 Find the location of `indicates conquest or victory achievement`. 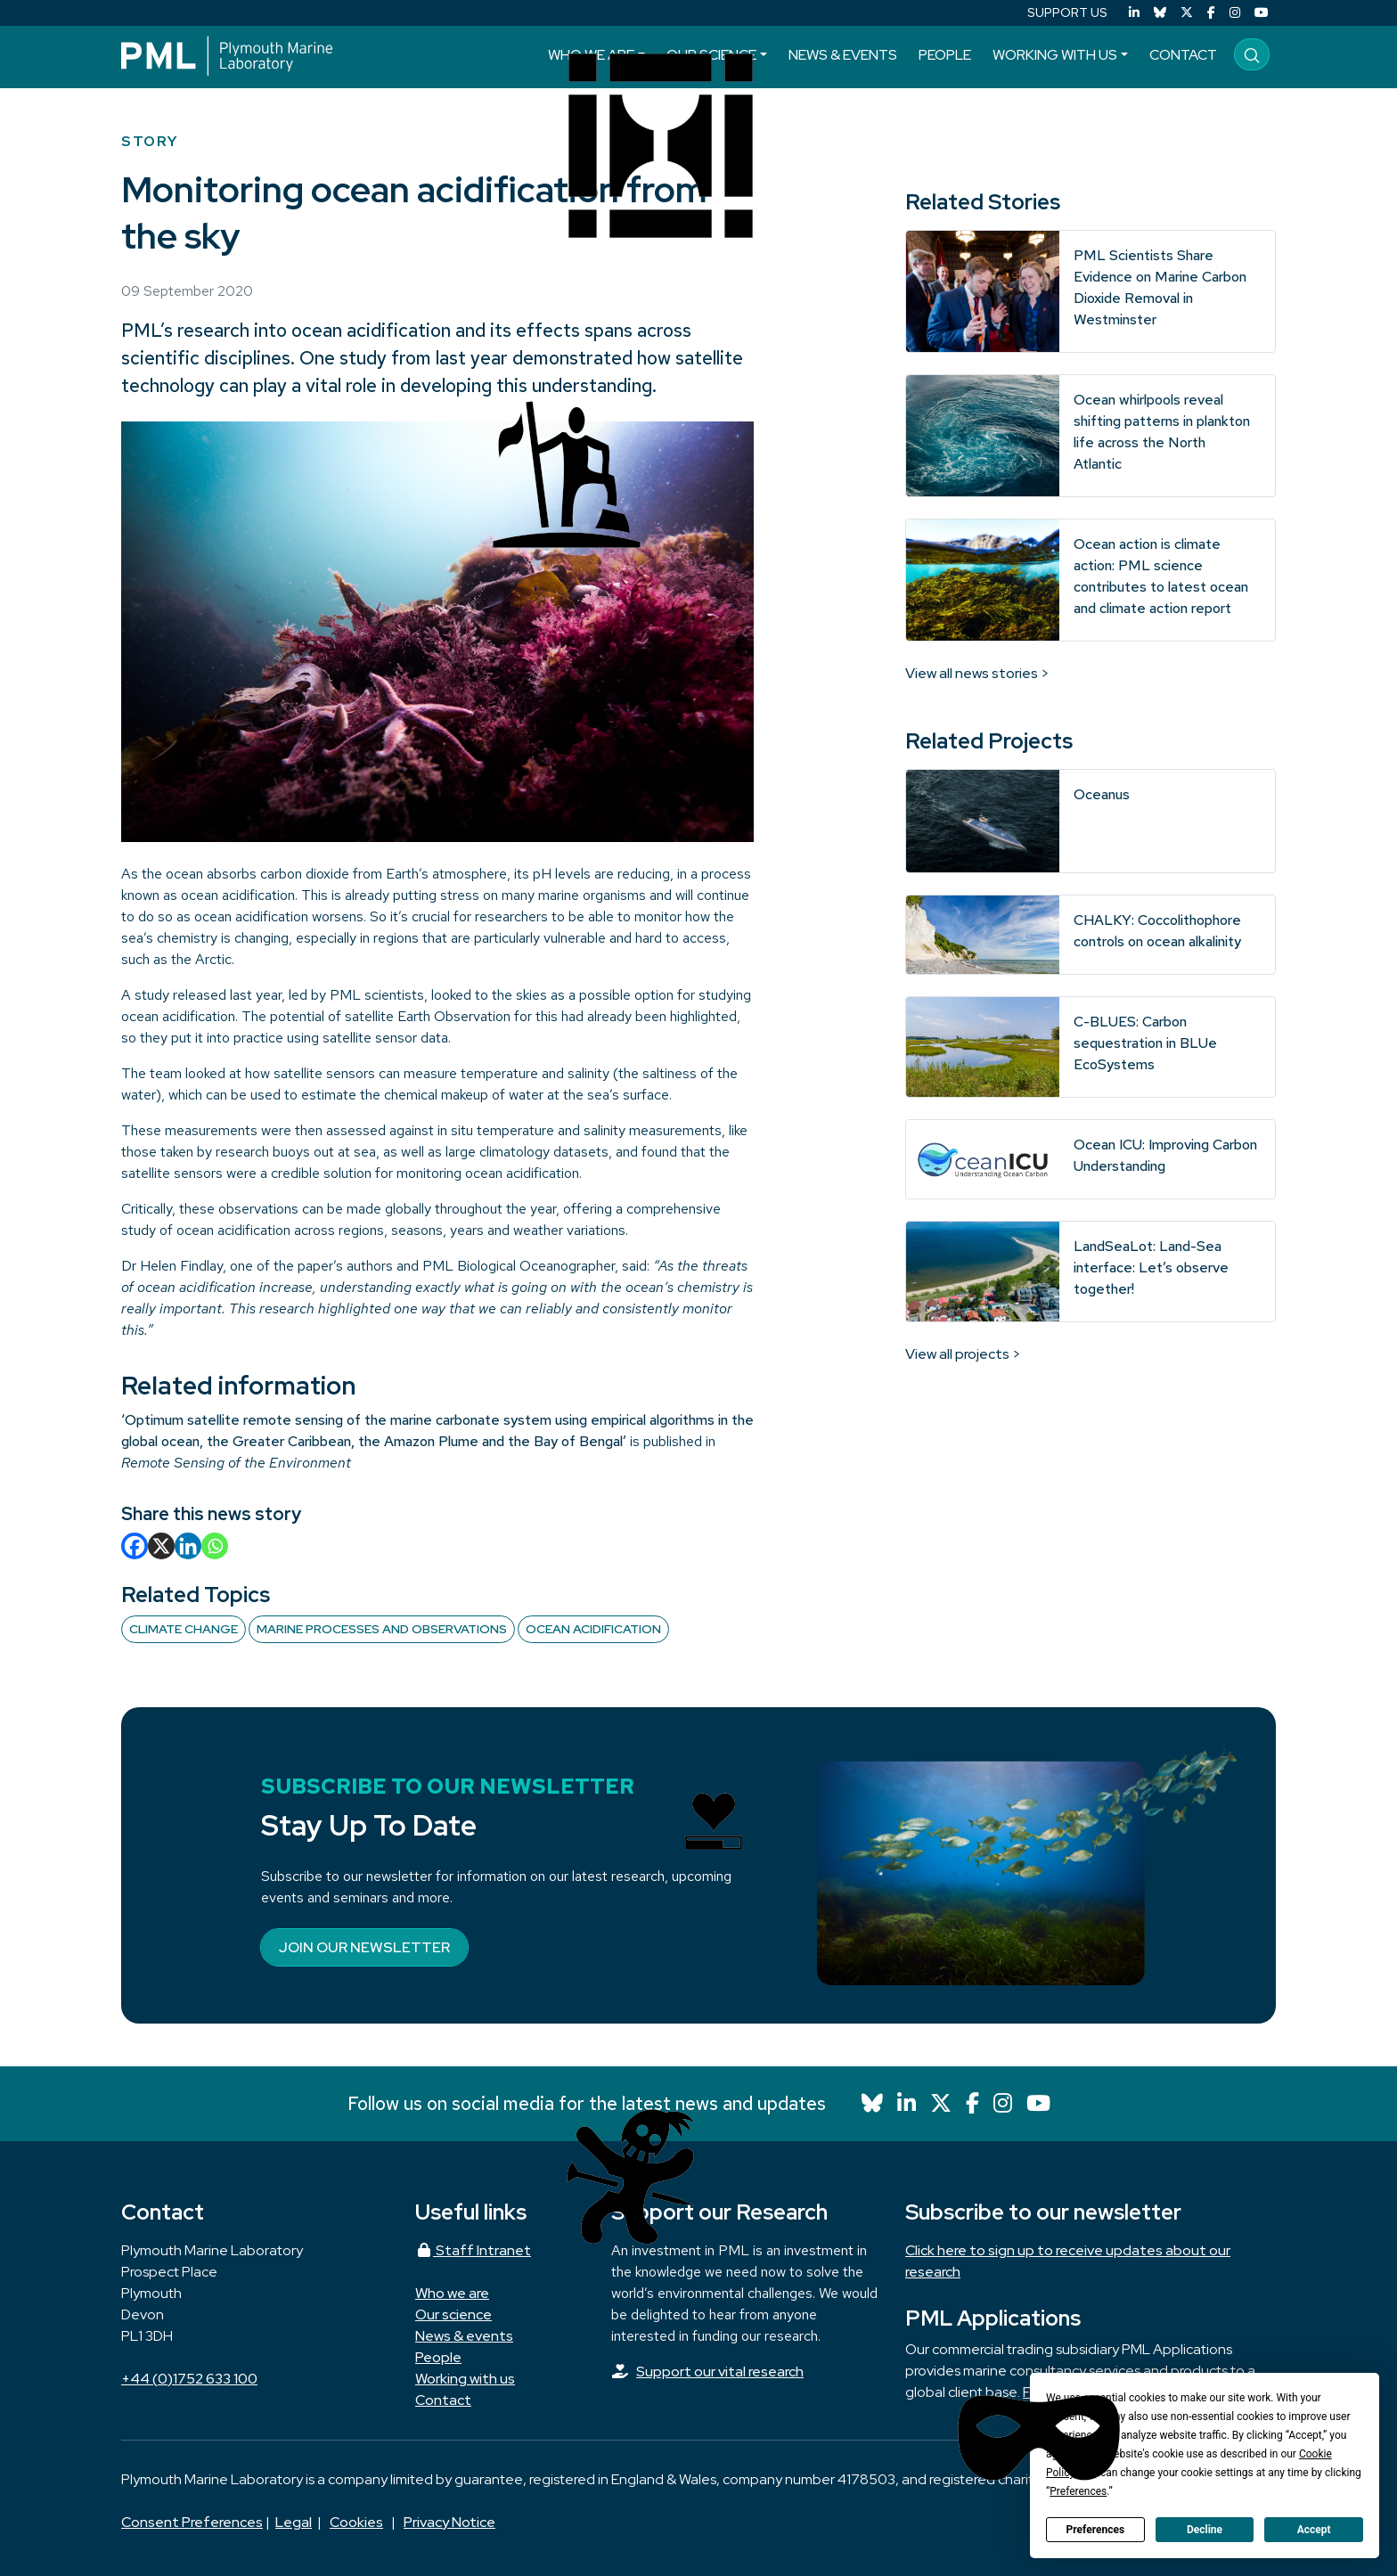

indicates conquest or victory achievement is located at coordinates (567, 475).